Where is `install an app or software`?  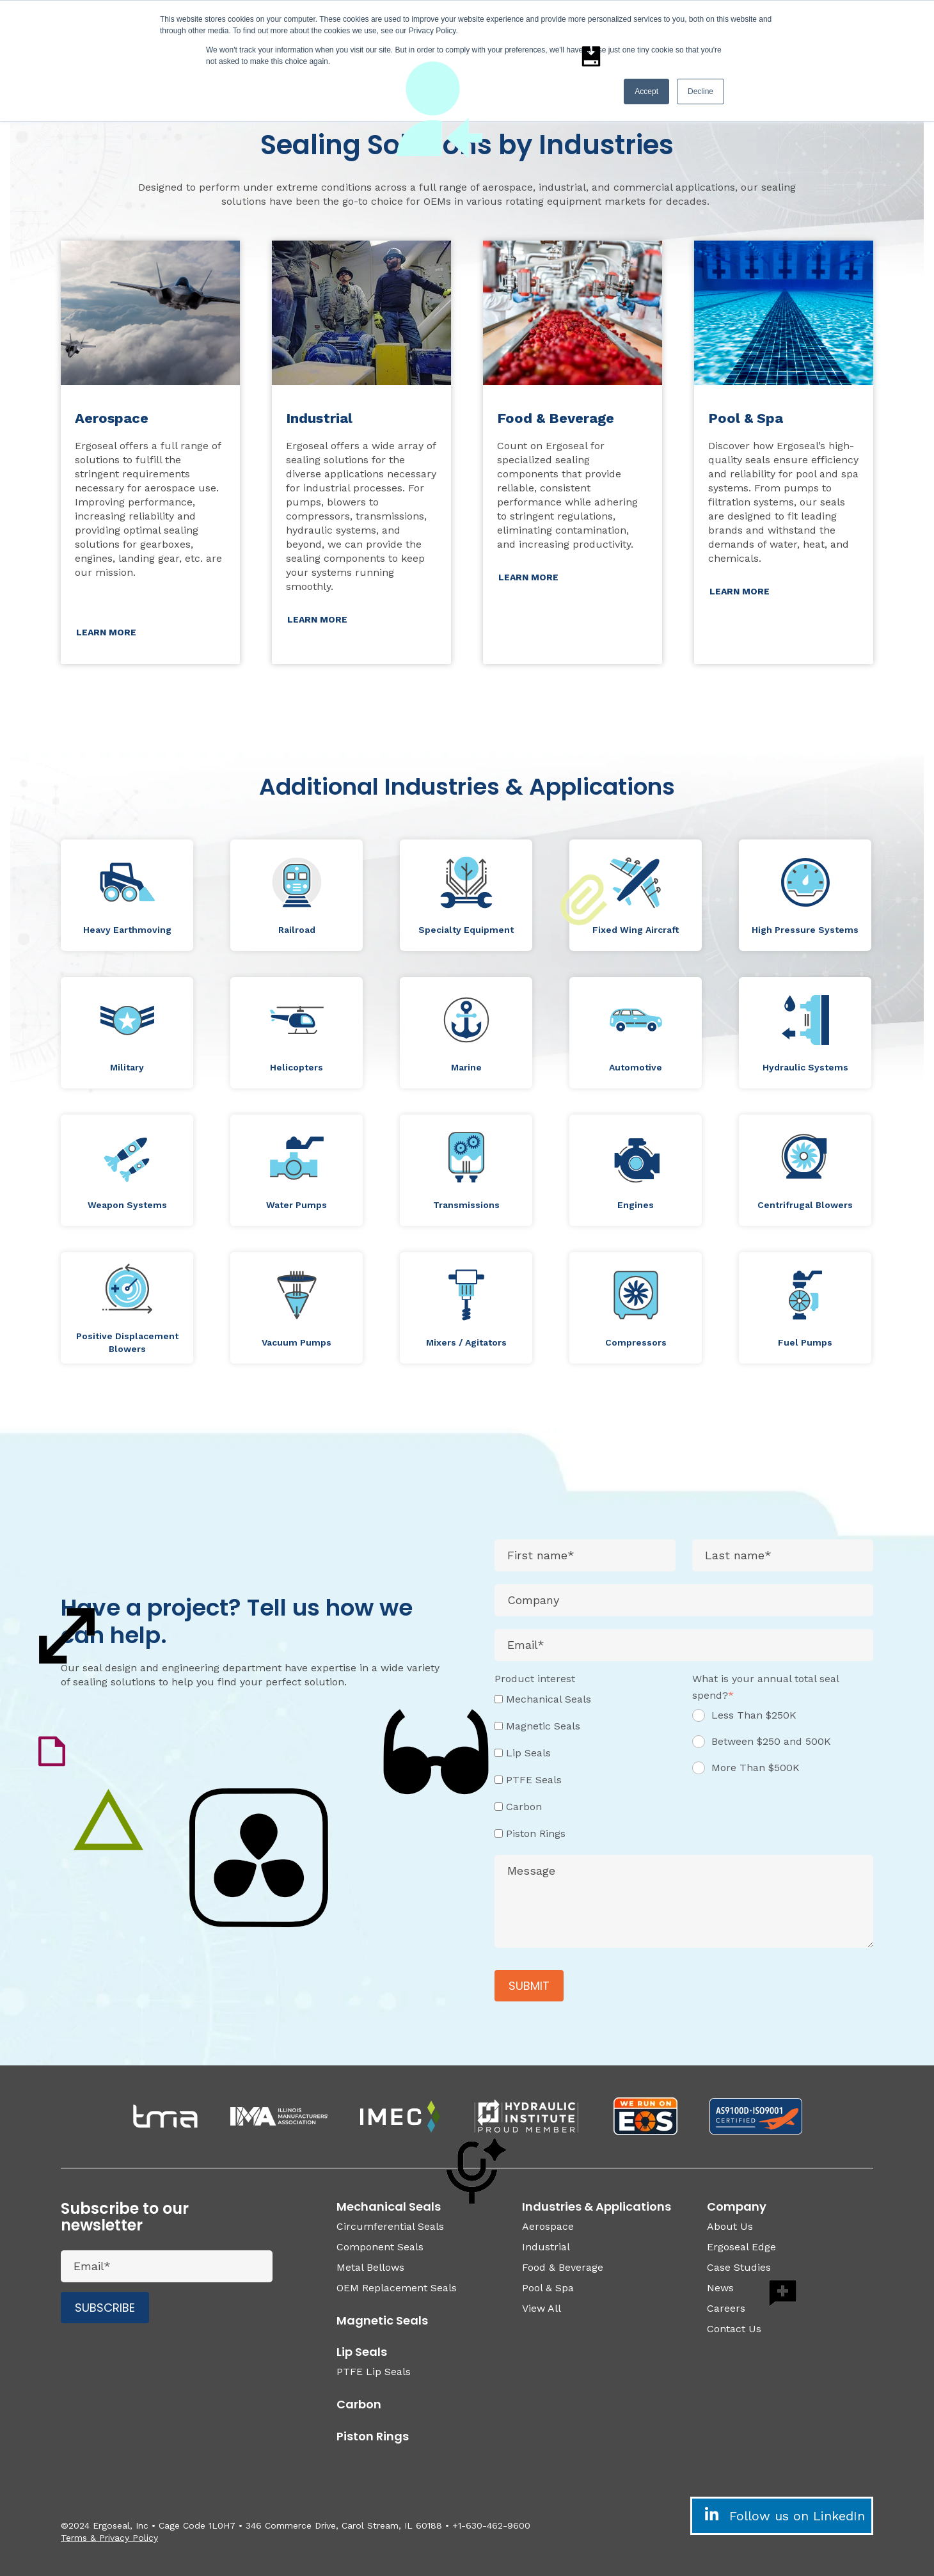 install an app or software is located at coordinates (591, 56).